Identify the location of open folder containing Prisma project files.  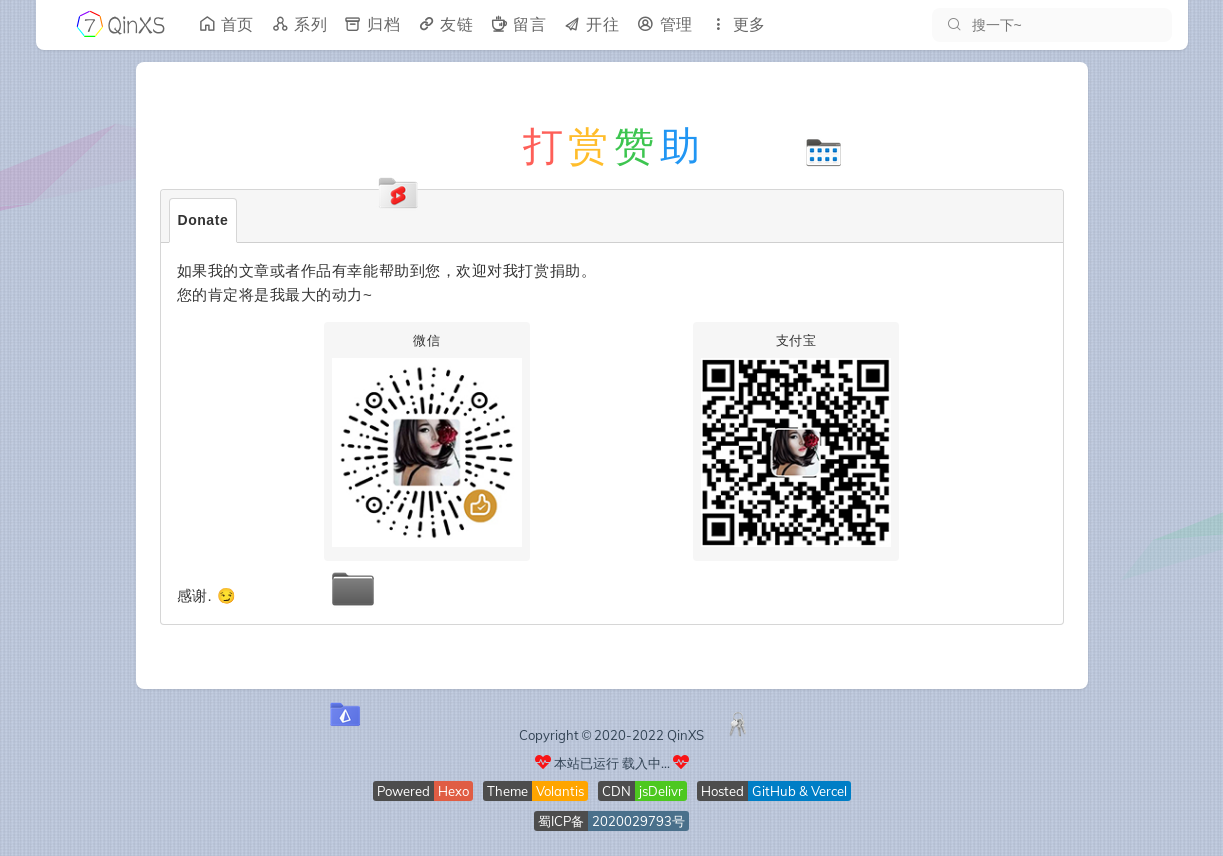
(345, 715).